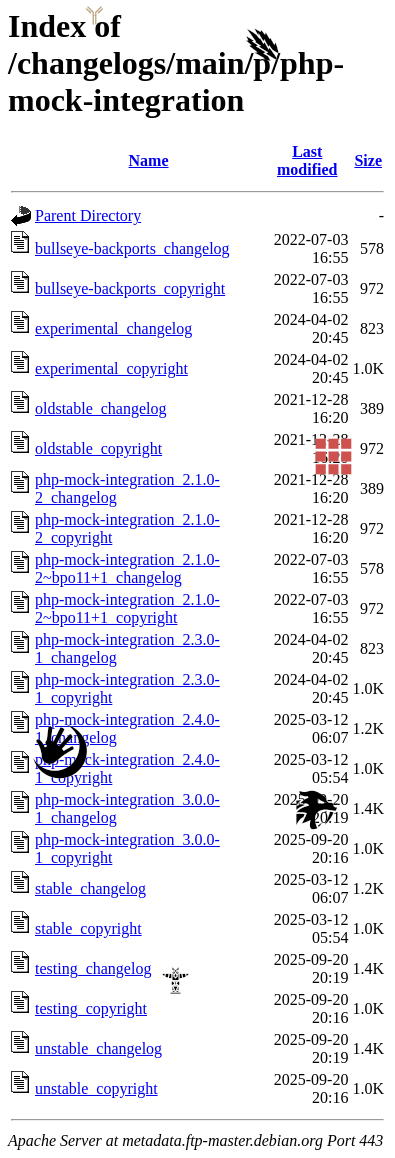 This screenshot has width=395, height=1158. What do you see at coordinates (175, 980) in the screenshot?
I see `access tribal or cultural game content` at bounding box center [175, 980].